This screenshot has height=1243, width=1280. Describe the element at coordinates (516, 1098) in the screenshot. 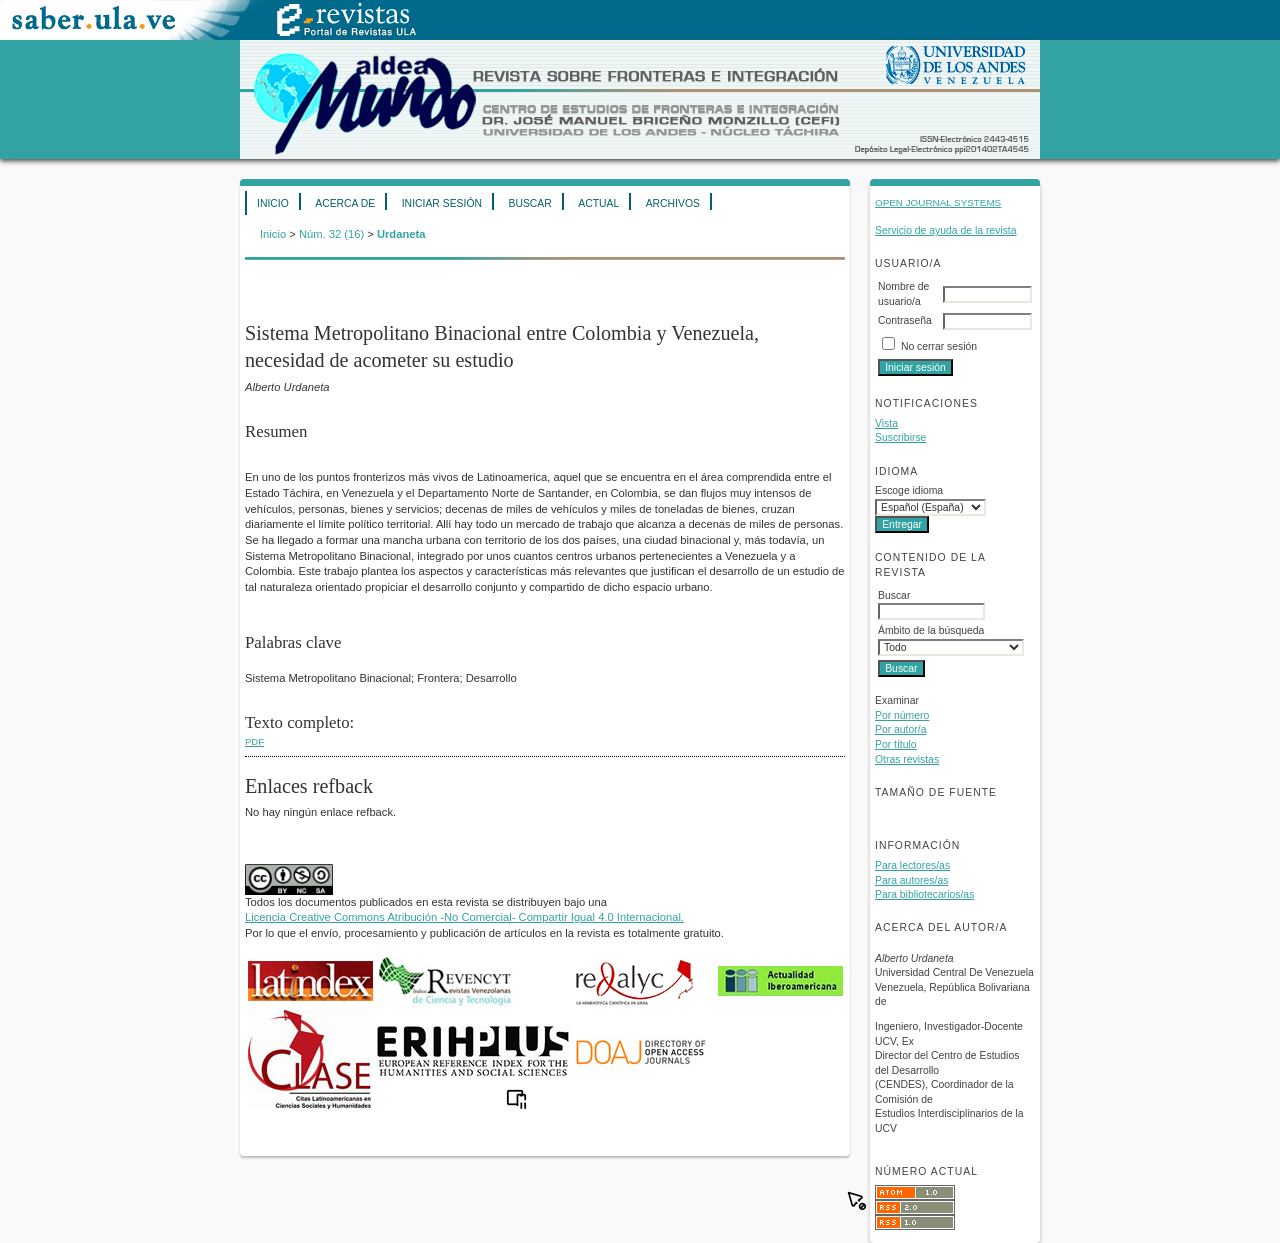

I see `pause syncing across devices` at that location.